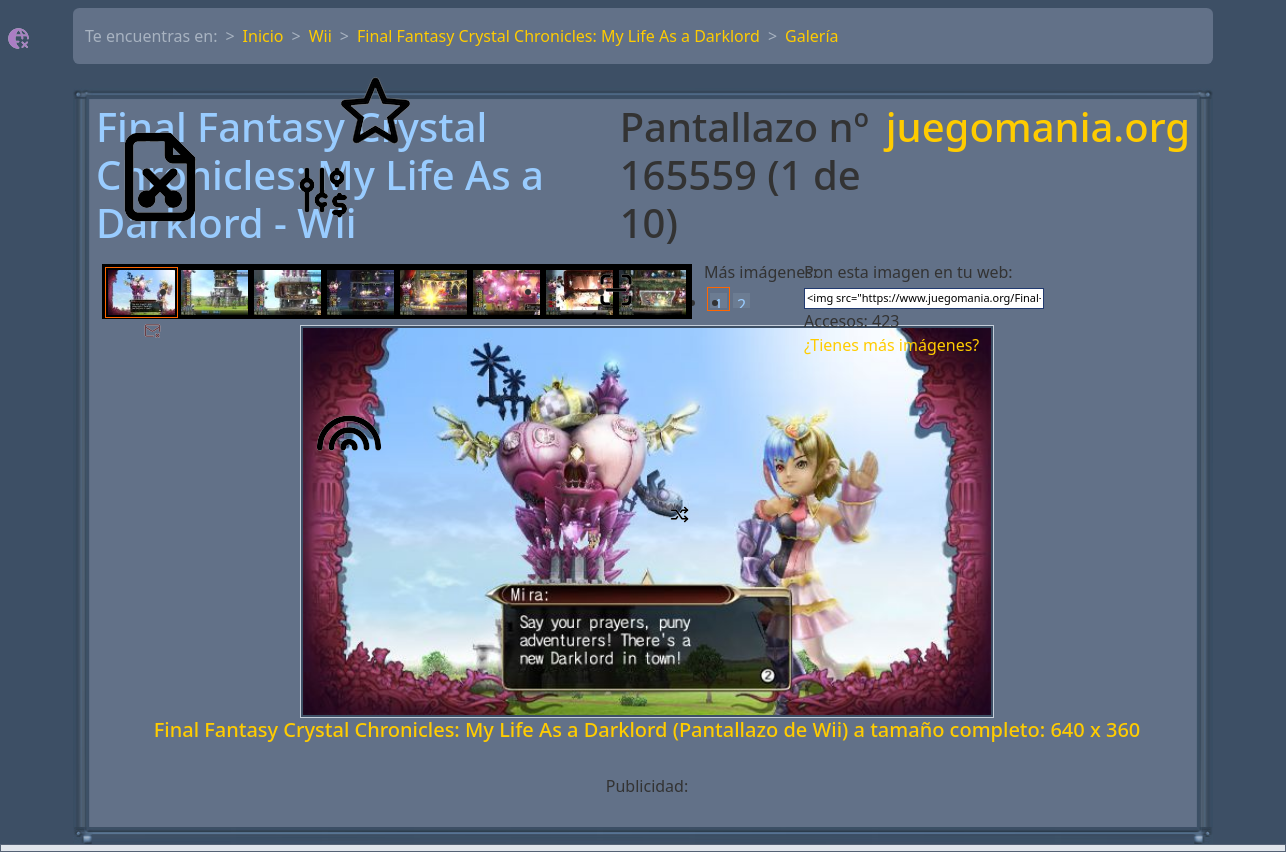  What do you see at coordinates (322, 190) in the screenshot?
I see `adjust pricing or cost settings` at bounding box center [322, 190].